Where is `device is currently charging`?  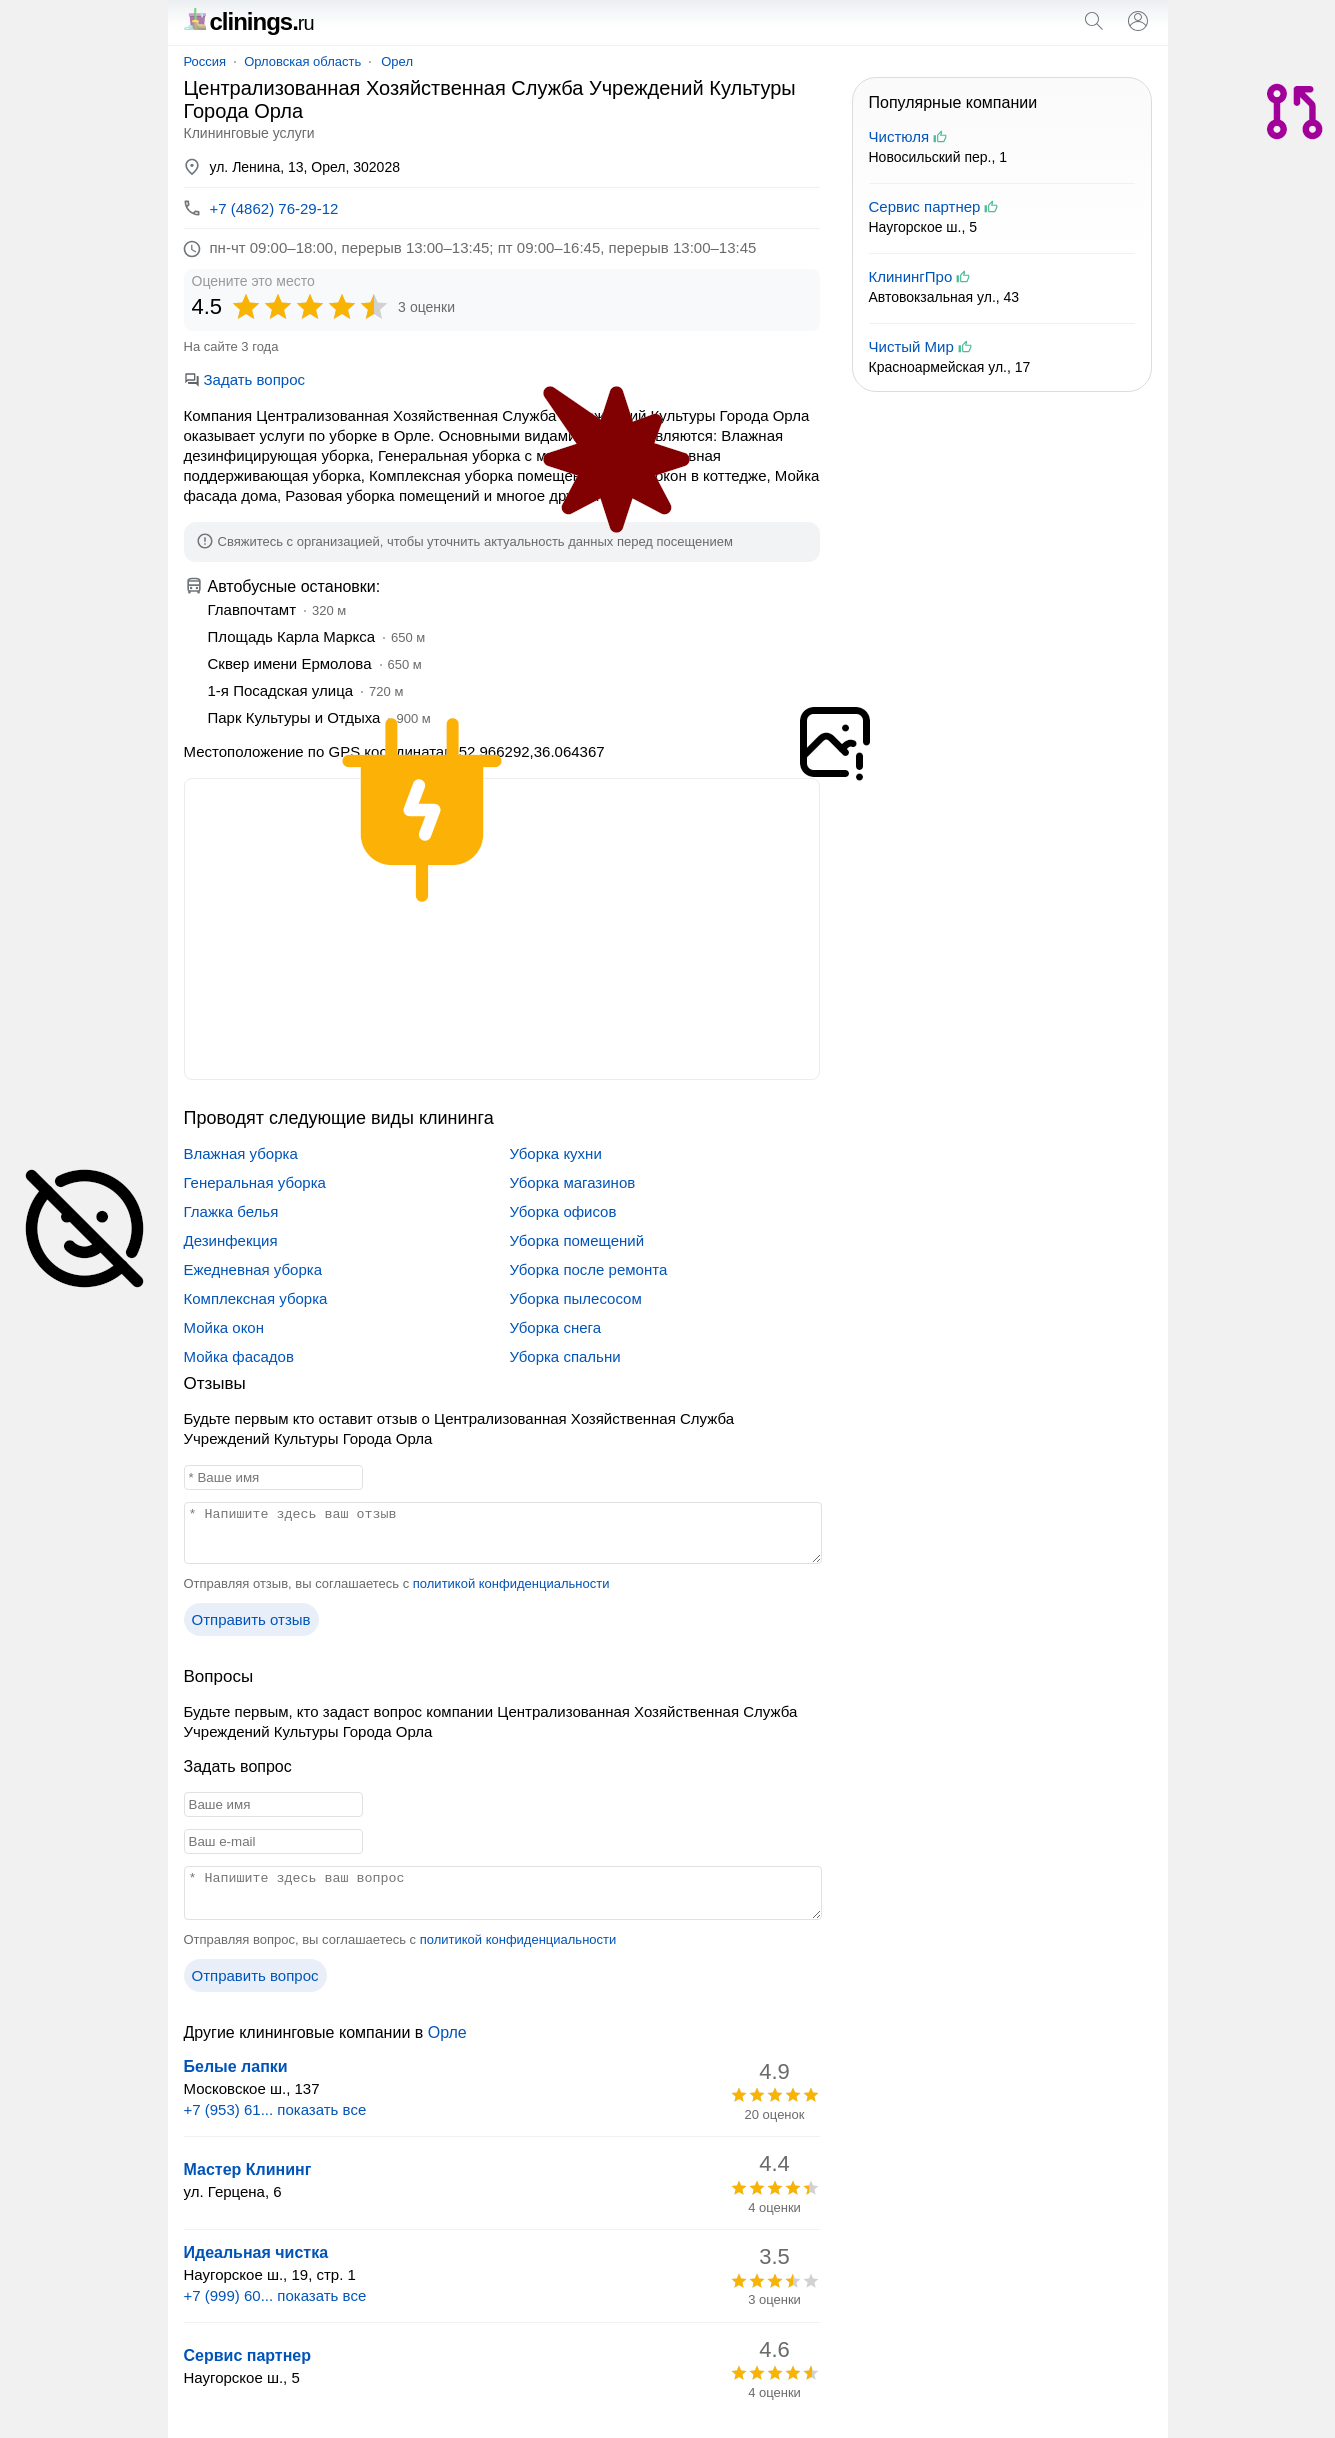
device is currently charging is located at coordinates (422, 810).